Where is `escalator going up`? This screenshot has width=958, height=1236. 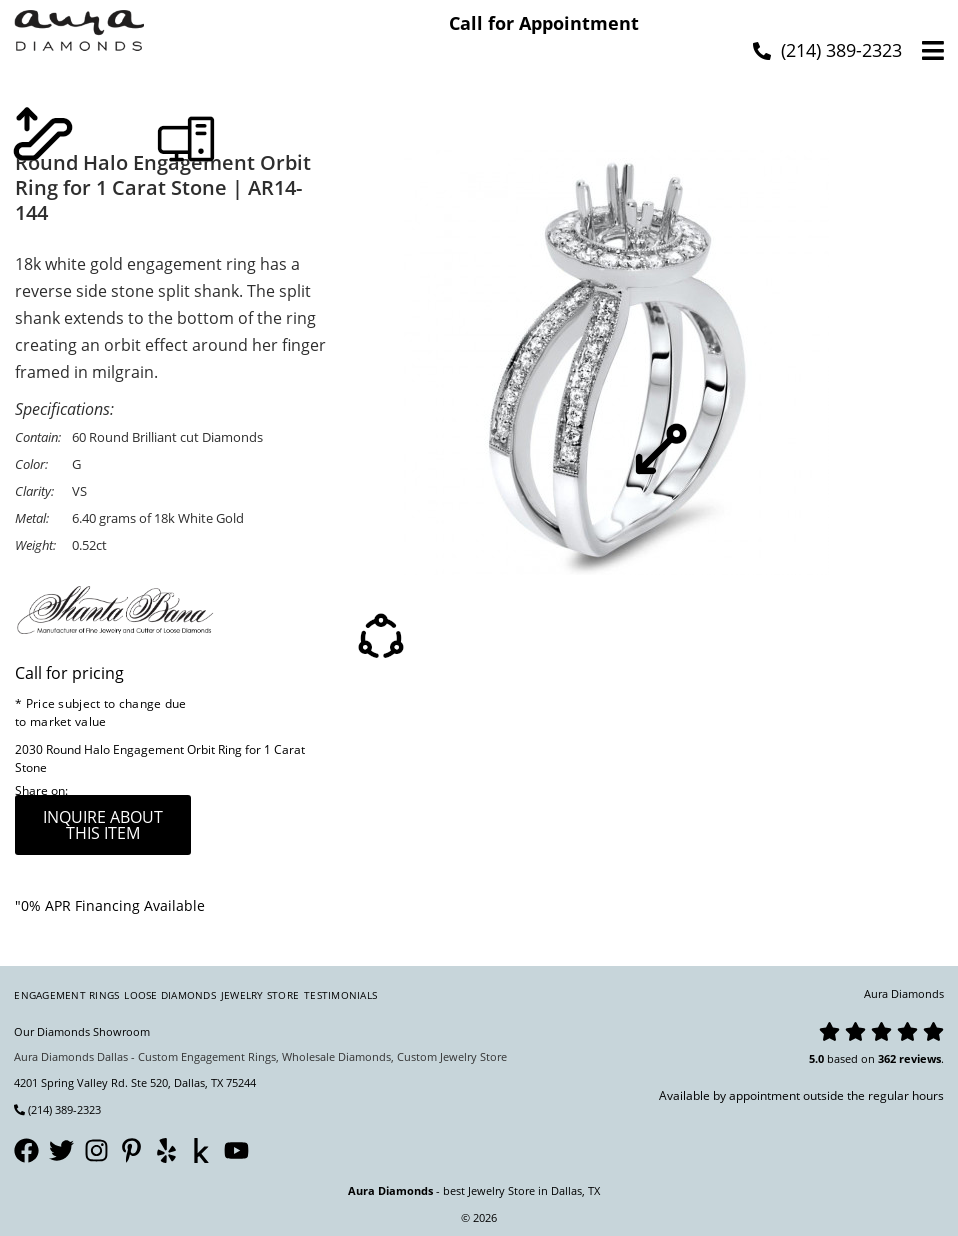 escalator going up is located at coordinates (43, 134).